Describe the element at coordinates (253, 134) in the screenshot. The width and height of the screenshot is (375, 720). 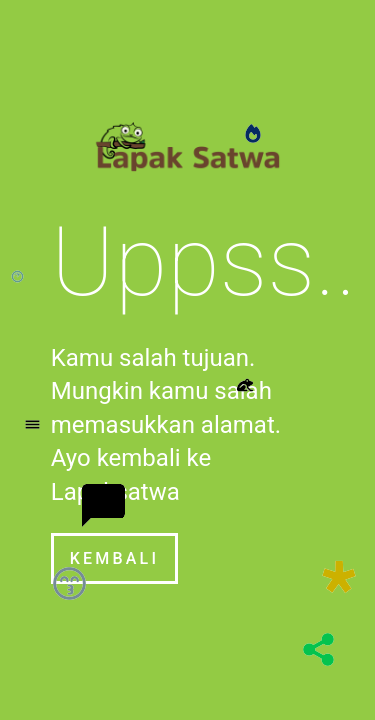
I see `indicates trending or popular content` at that location.